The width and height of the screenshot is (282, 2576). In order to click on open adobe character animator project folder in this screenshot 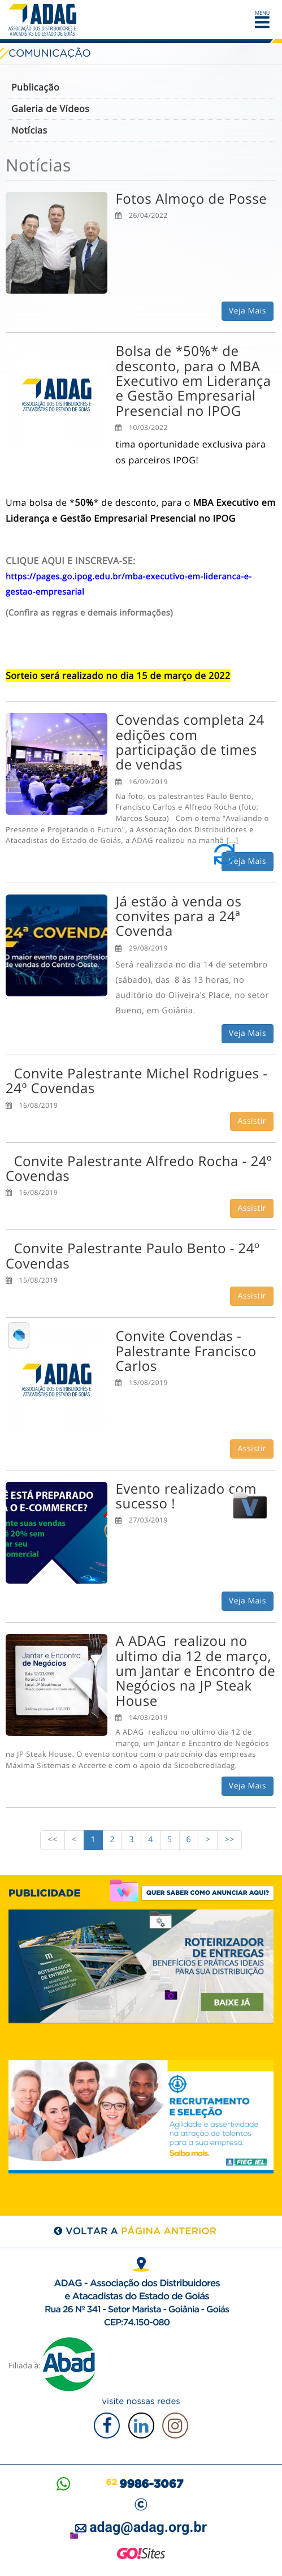, I will do `click(74, 2536)`.